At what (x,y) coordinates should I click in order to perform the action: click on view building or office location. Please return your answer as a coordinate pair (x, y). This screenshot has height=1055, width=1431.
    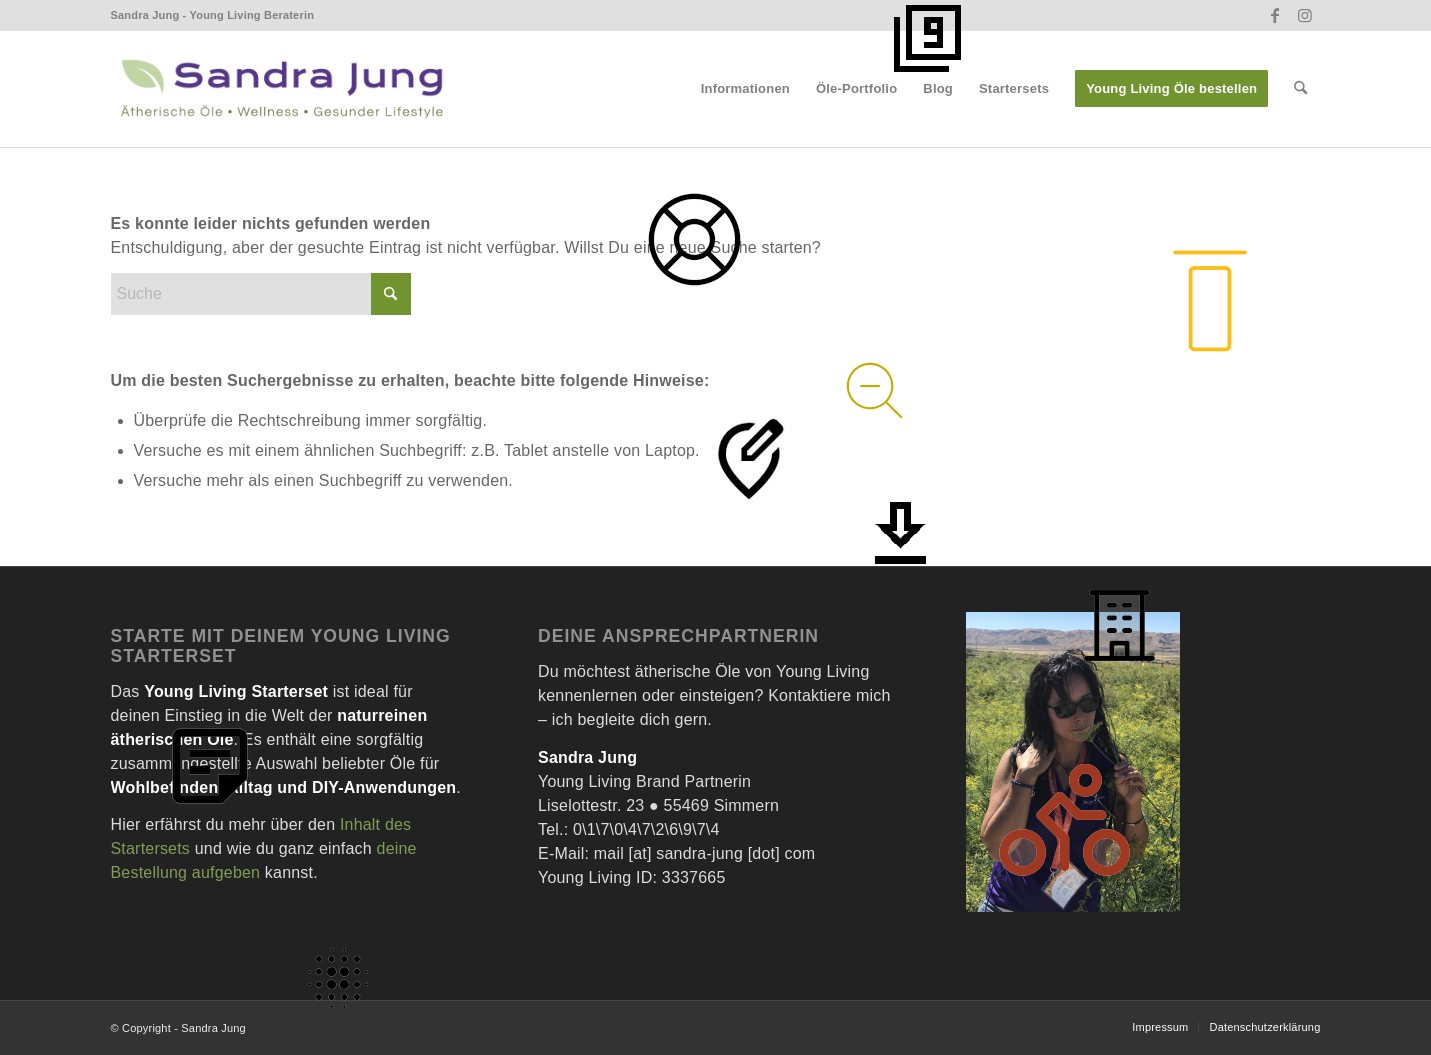
    Looking at the image, I should click on (1119, 625).